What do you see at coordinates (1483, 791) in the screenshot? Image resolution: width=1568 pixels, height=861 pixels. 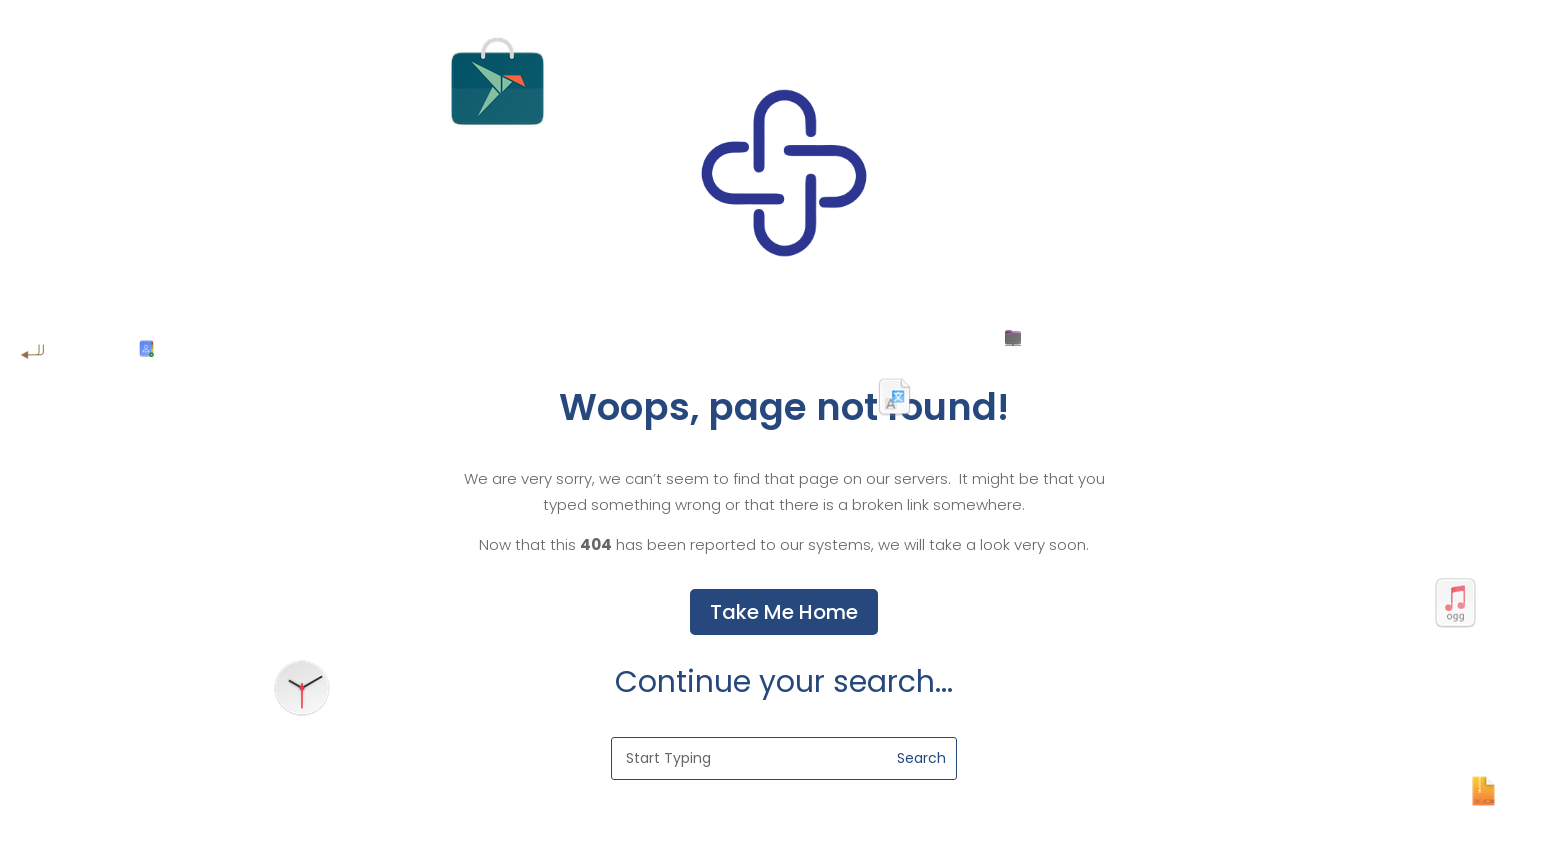 I see `open virtual appliance file for import into VirtualBox` at bounding box center [1483, 791].